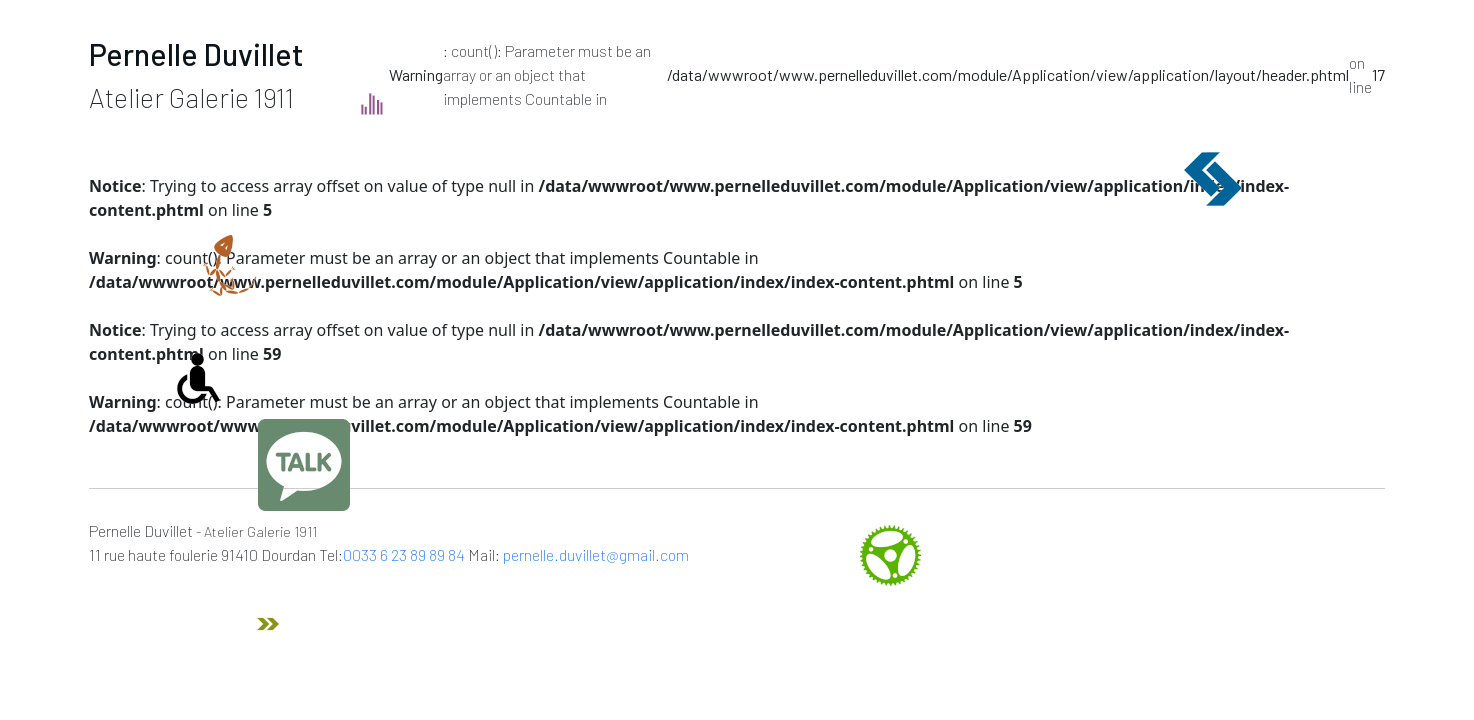 Image resolution: width=1474 pixels, height=720 pixels. What do you see at coordinates (890, 555) in the screenshot?
I see `actix web framework logo` at bounding box center [890, 555].